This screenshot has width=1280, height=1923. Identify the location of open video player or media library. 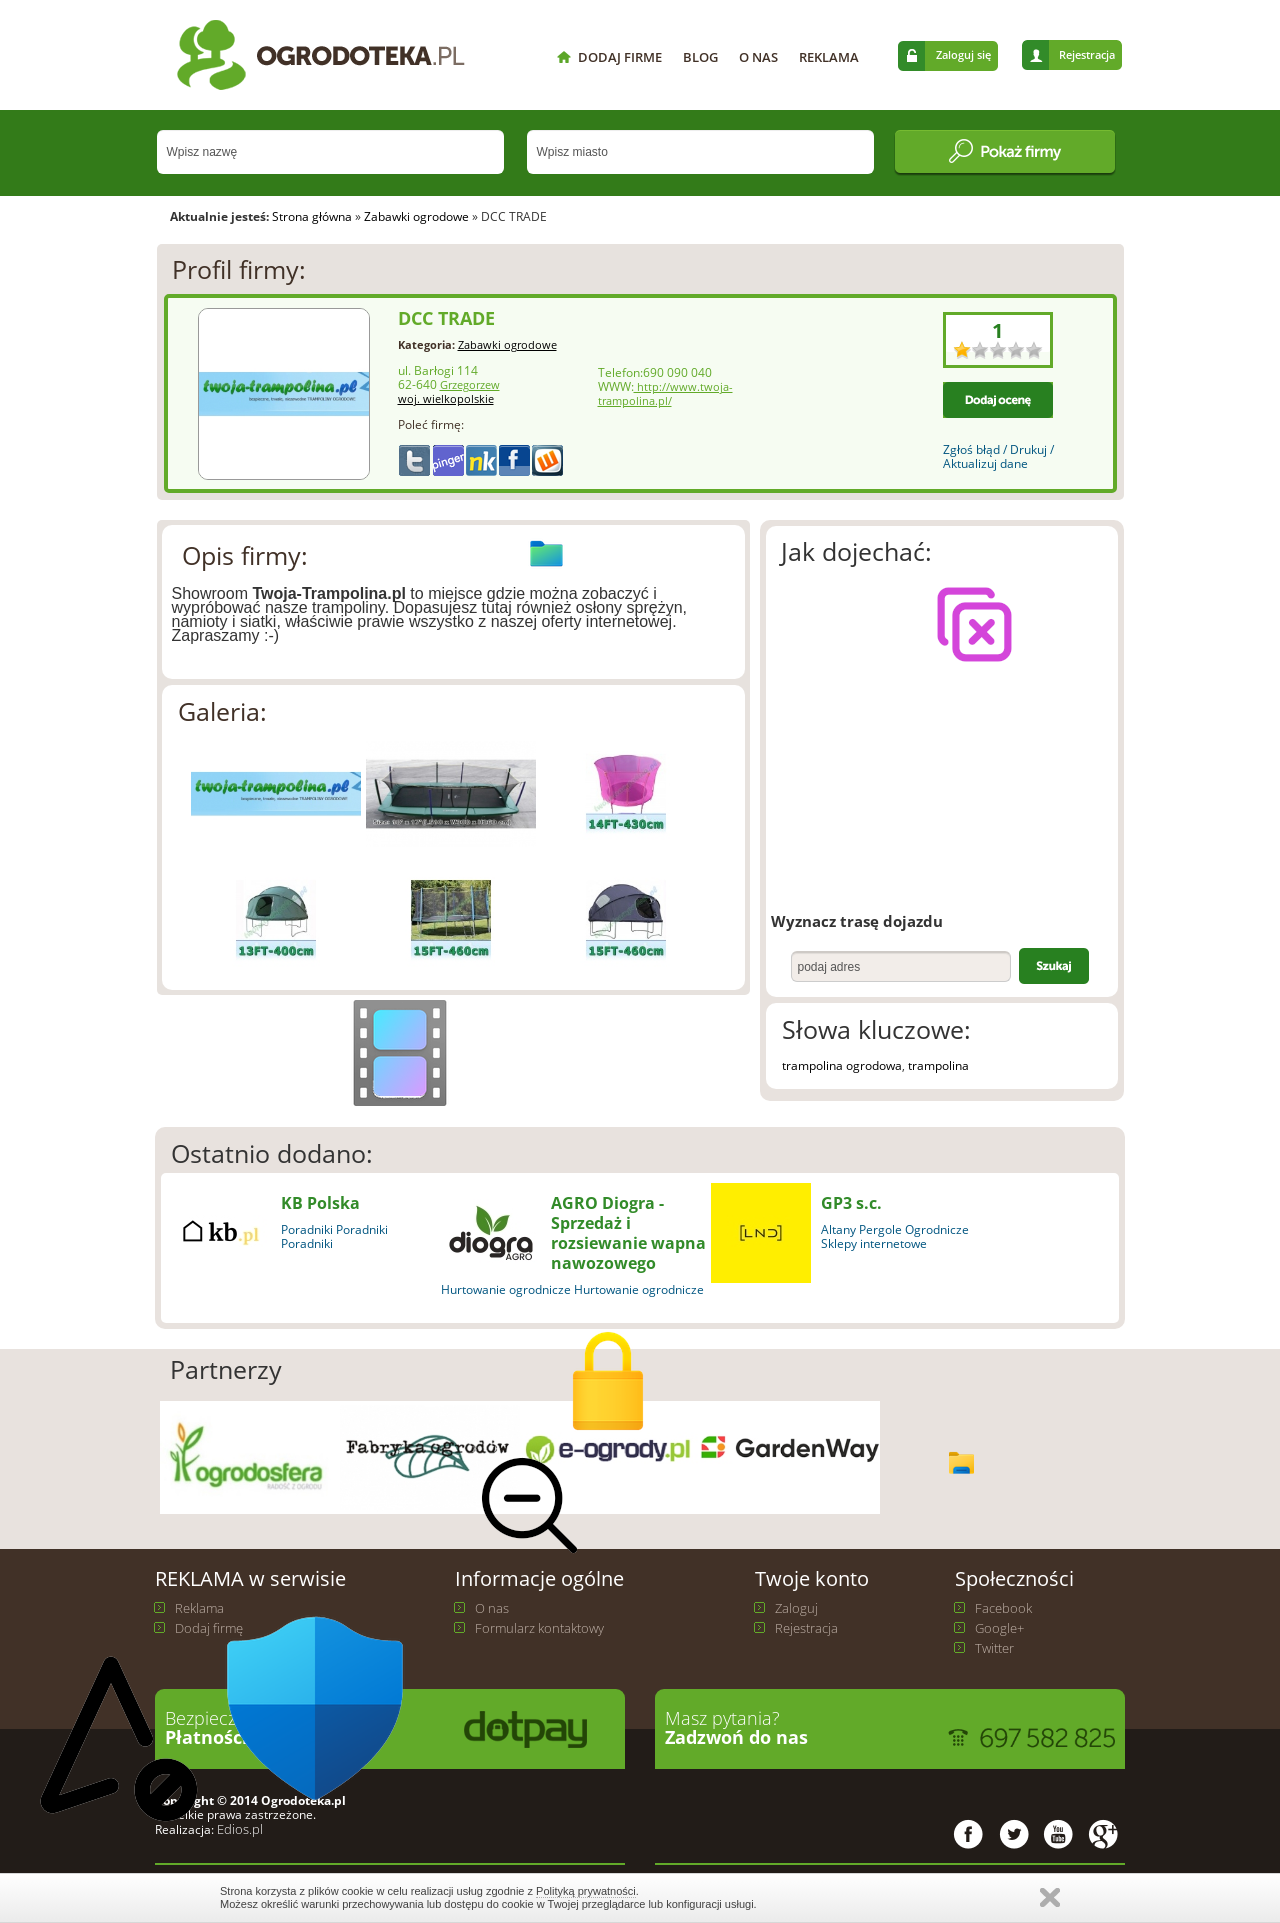
(400, 1053).